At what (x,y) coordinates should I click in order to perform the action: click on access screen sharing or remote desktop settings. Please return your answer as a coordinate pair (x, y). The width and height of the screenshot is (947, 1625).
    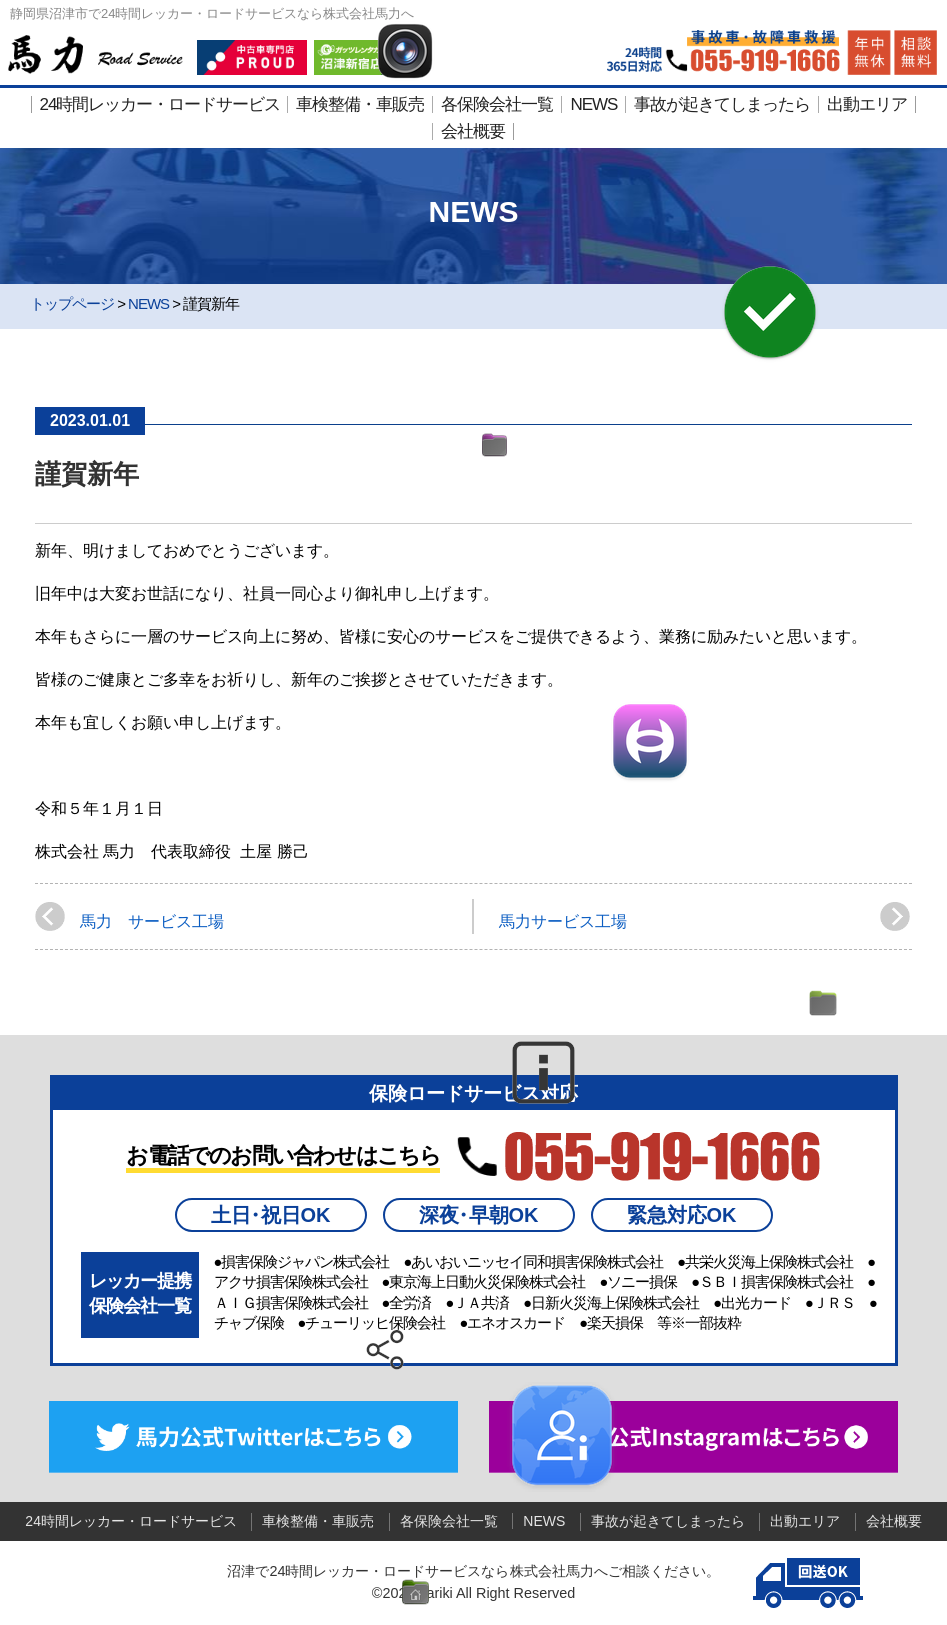
    Looking at the image, I should click on (385, 1351).